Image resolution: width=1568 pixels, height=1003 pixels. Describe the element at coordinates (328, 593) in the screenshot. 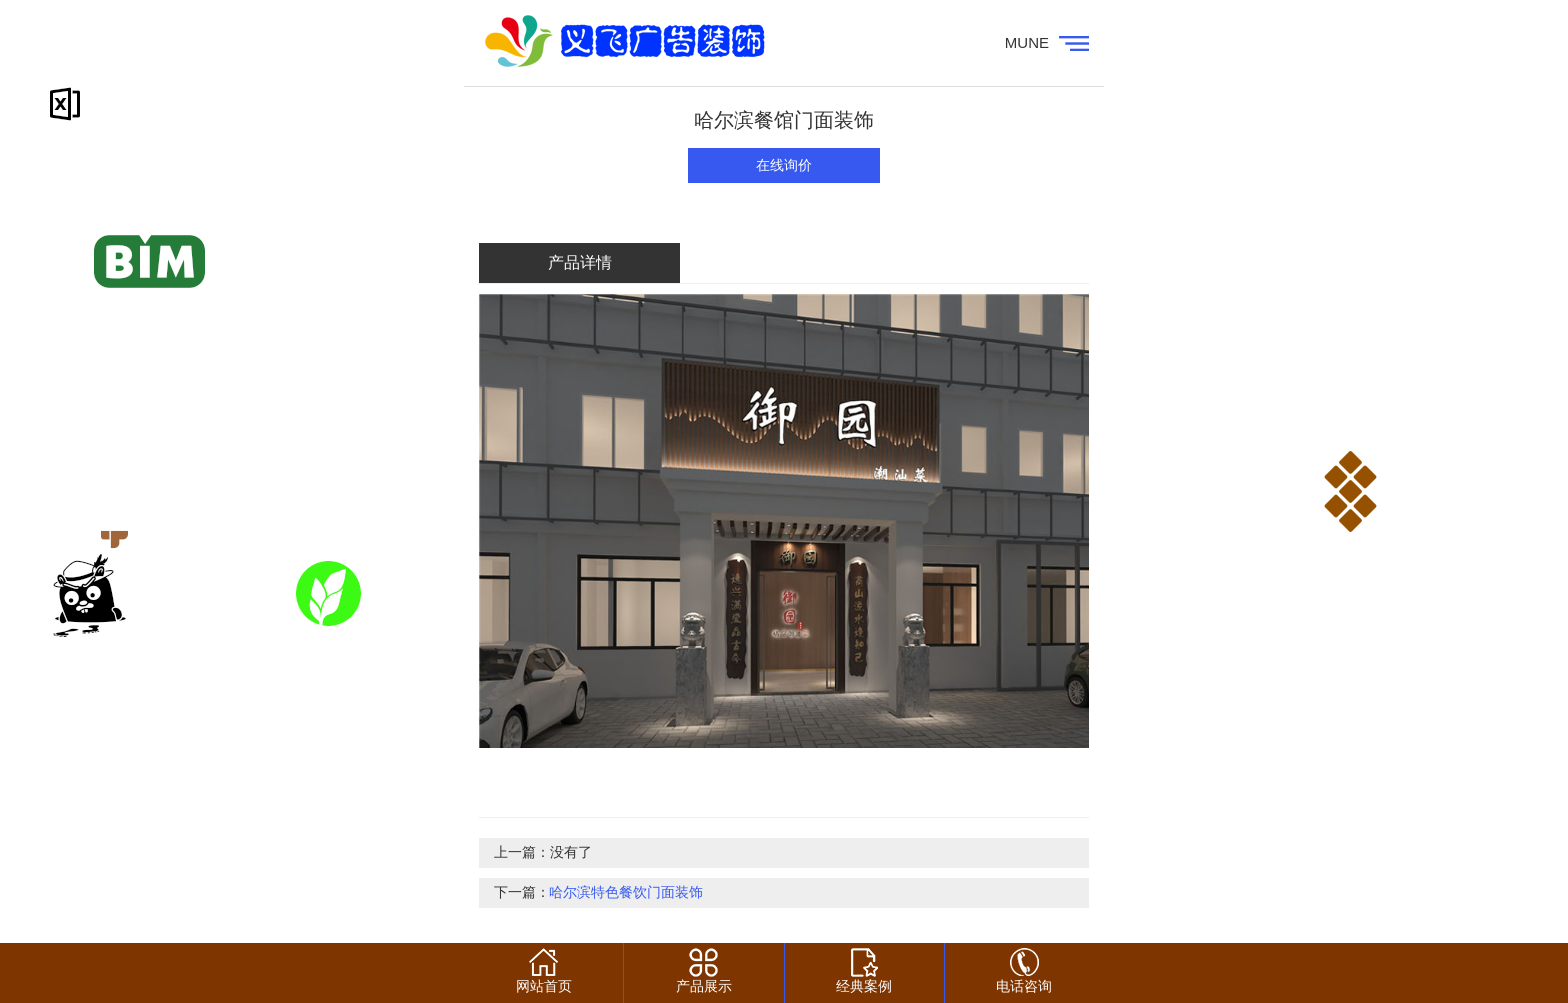

I see `rye package manager logo` at that location.